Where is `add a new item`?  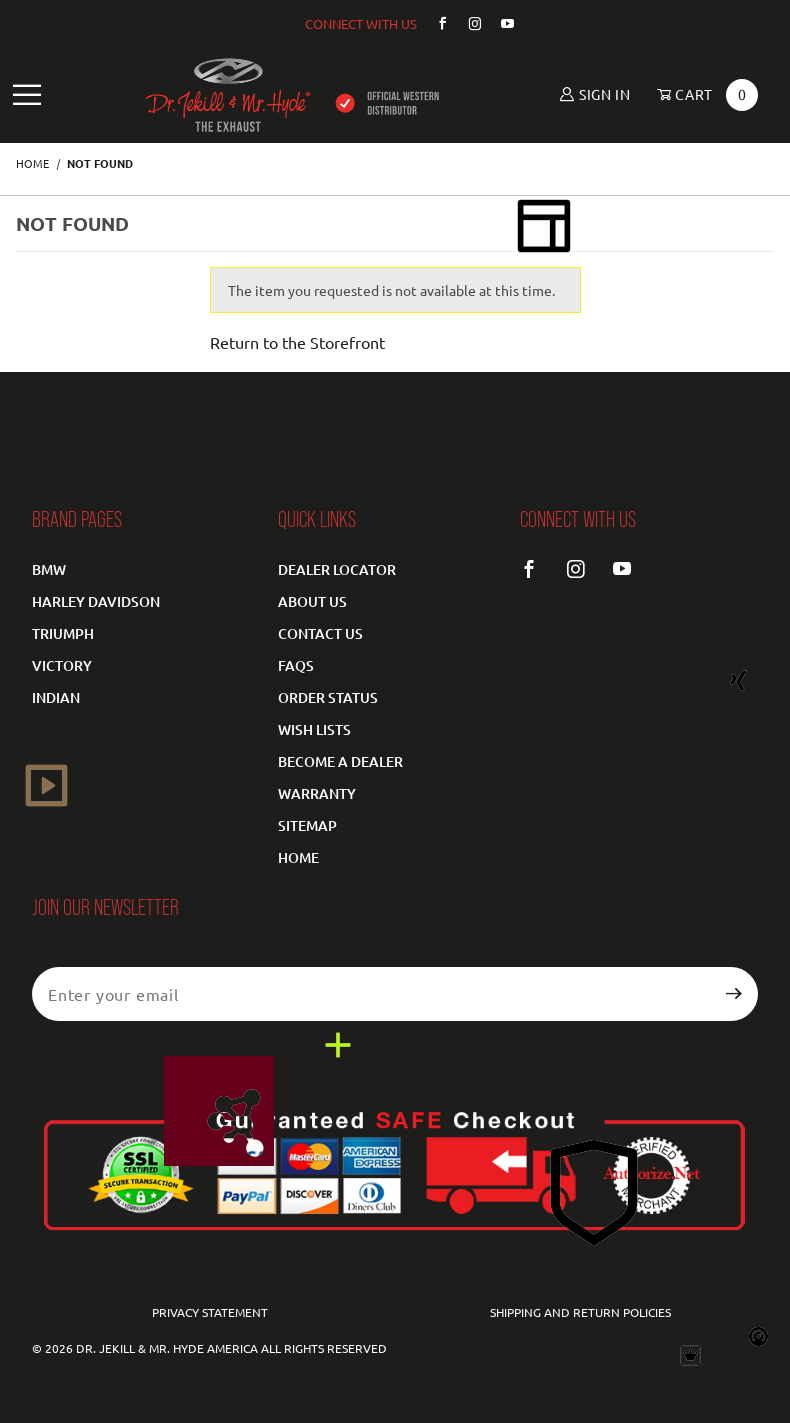
add a new item is located at coordinates (338, 1045).